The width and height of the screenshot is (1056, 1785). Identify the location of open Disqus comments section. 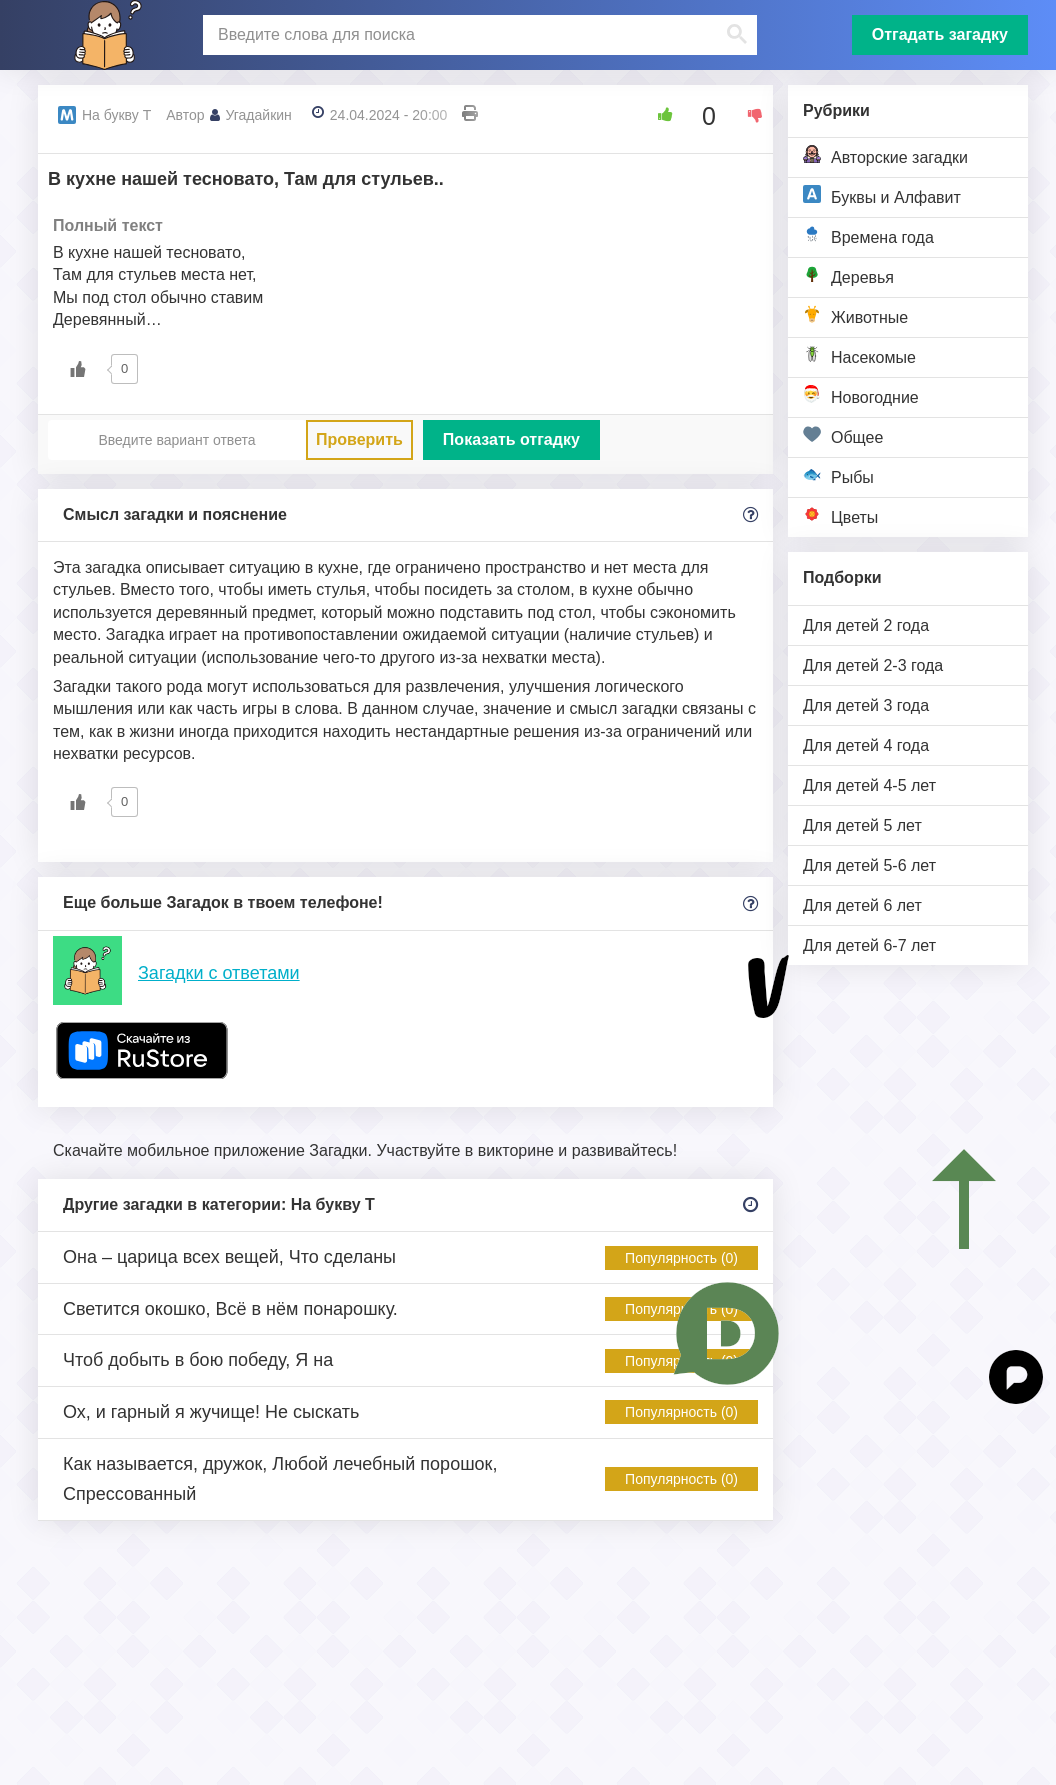
(727, 1333).